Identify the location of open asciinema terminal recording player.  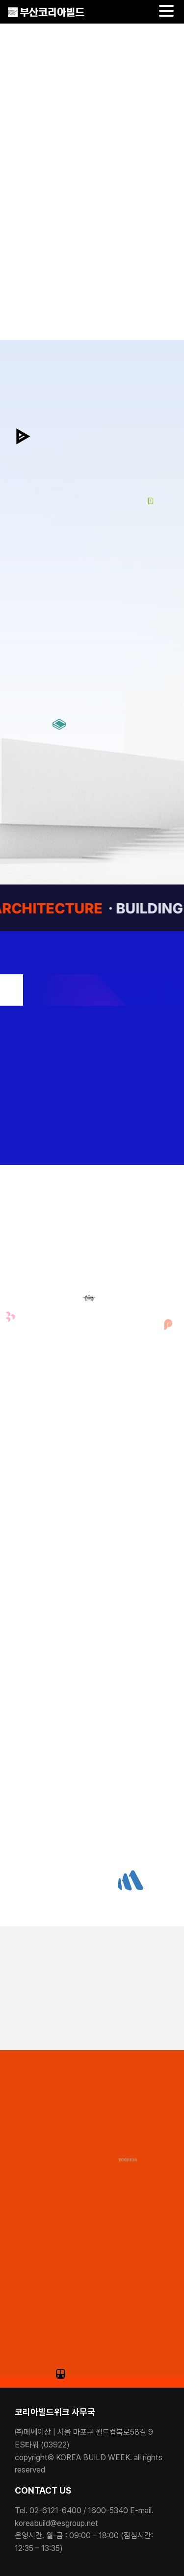
(23, 436).